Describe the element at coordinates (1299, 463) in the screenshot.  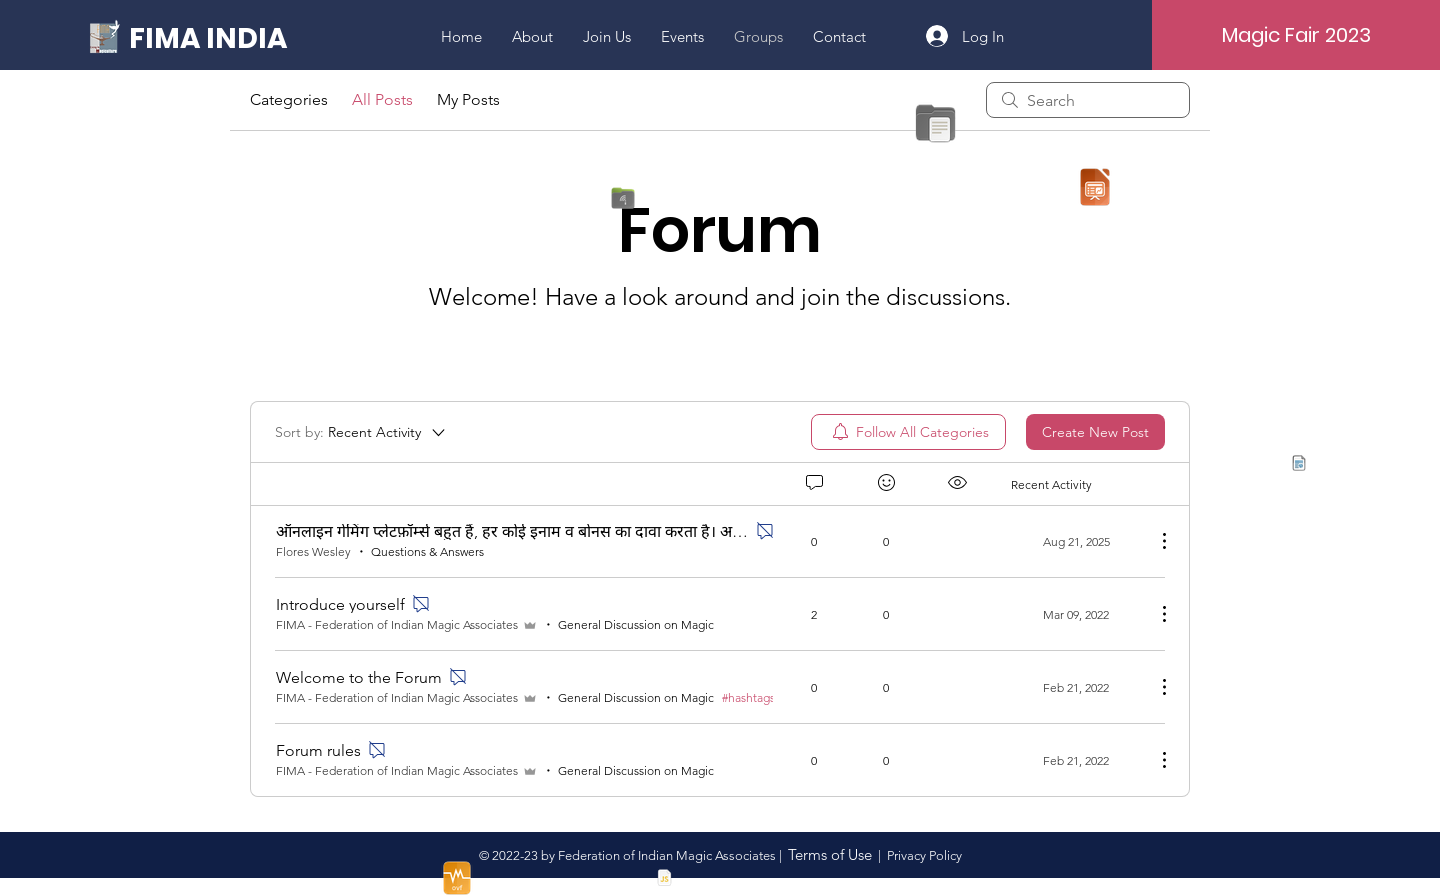
I see `libreoffice web document file type` at that location.